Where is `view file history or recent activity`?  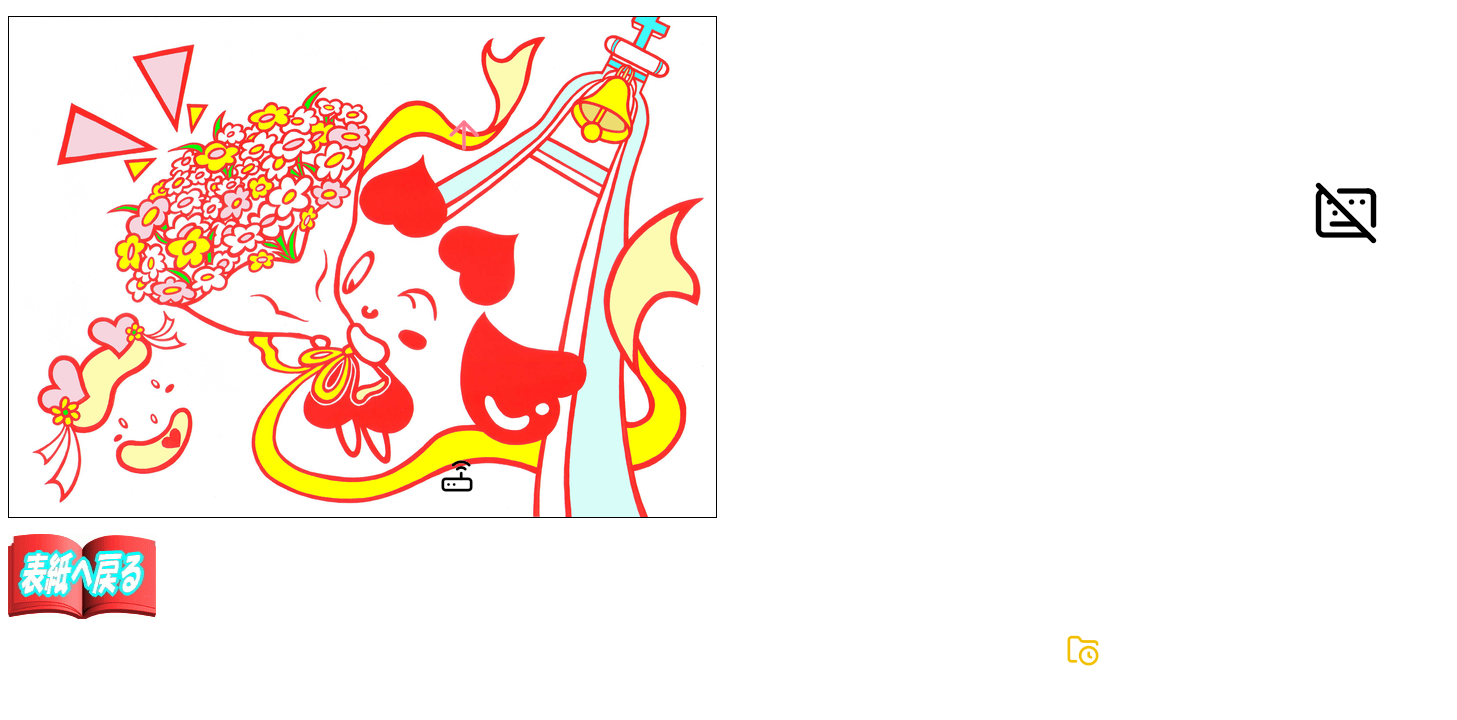
view file history or recent activity is located at coordinates (1083, 650).